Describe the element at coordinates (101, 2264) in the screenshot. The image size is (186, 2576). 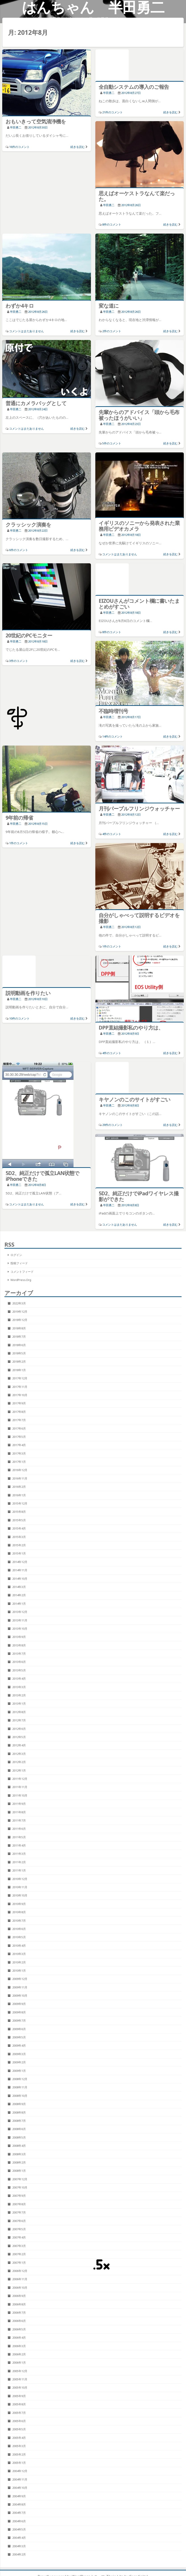
I see `set playback speed to 0.5x` at that location.